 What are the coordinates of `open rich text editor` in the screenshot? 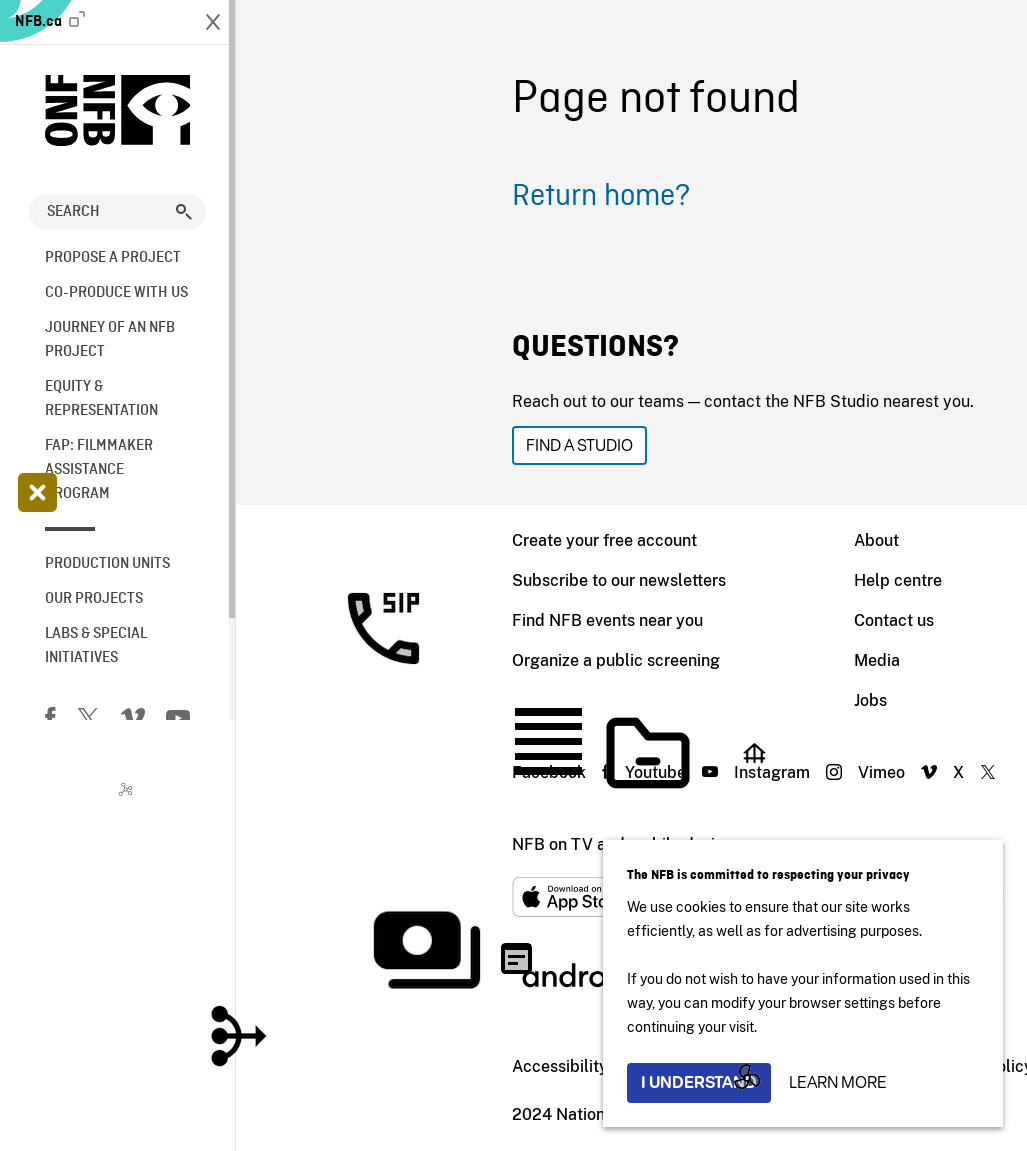 It's located at (516, 958).